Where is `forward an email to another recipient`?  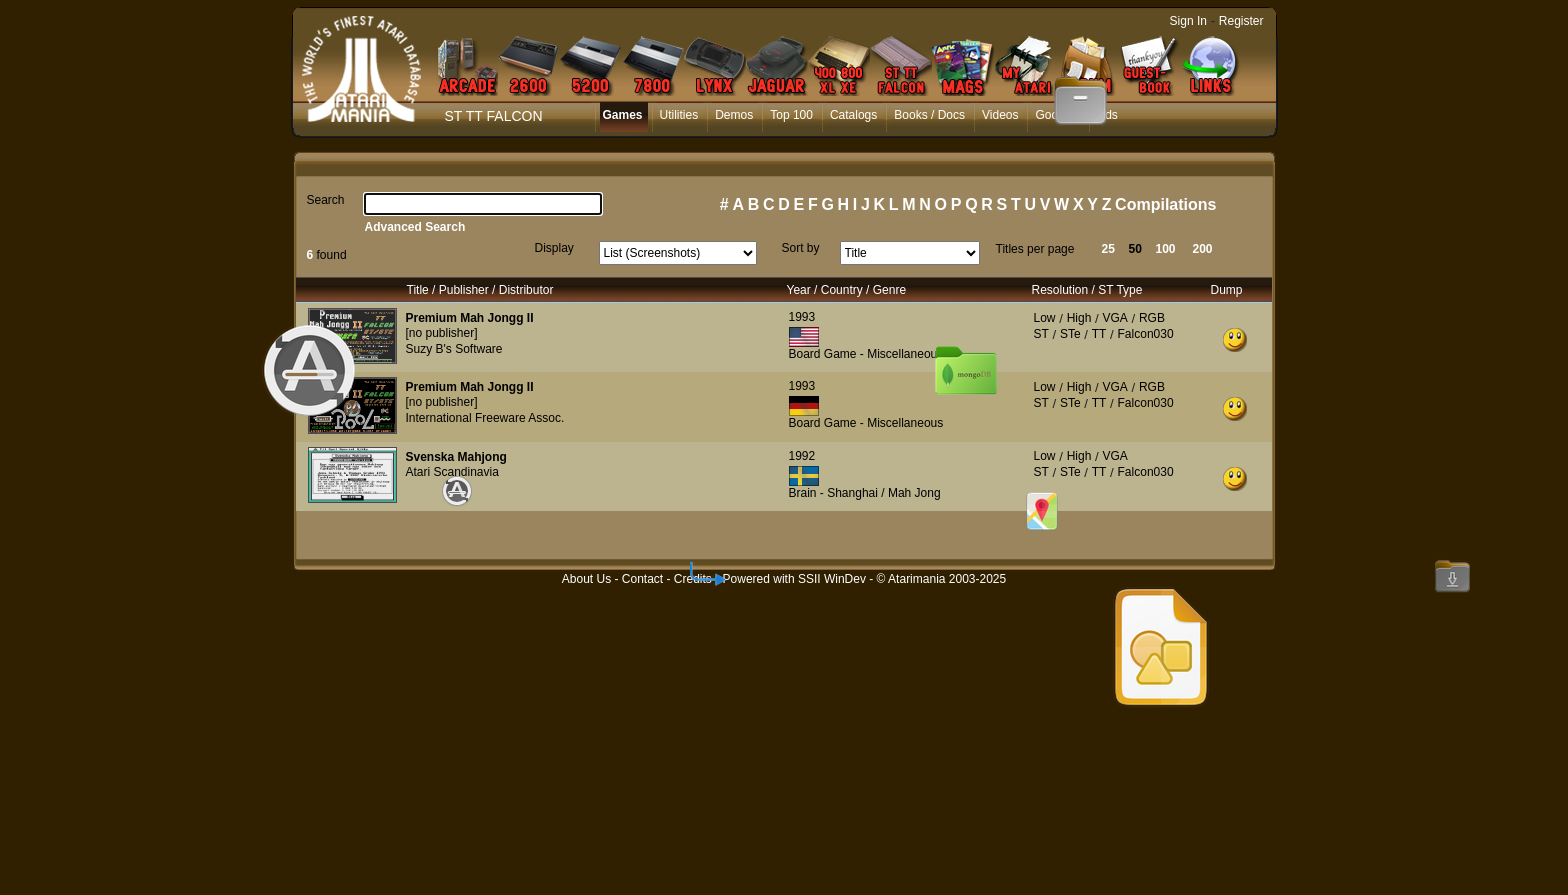
forward an email to another recipient is located at coordinates (708, 571).